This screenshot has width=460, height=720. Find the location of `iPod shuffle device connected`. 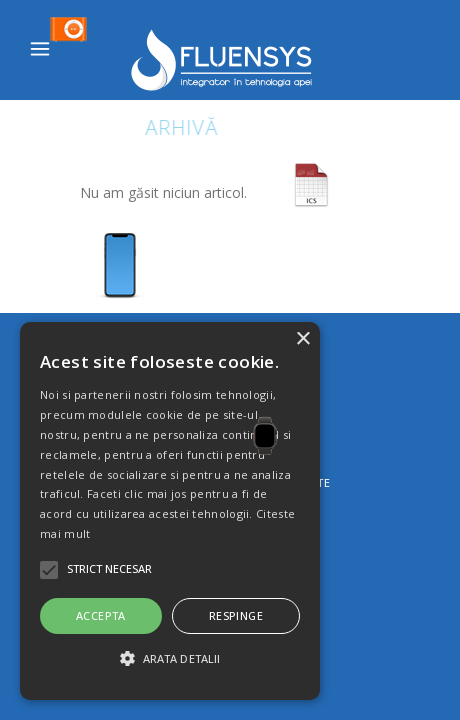

iPod shuffle device connected is located at coordinates (68, 22).